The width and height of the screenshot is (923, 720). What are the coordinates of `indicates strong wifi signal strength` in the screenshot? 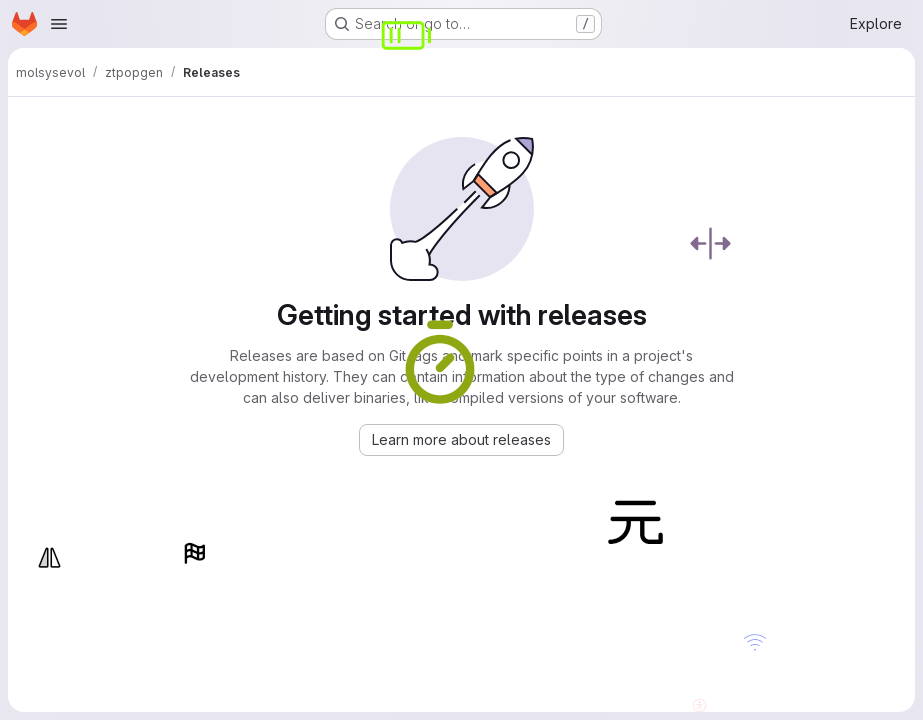 It's located at (755, 642).